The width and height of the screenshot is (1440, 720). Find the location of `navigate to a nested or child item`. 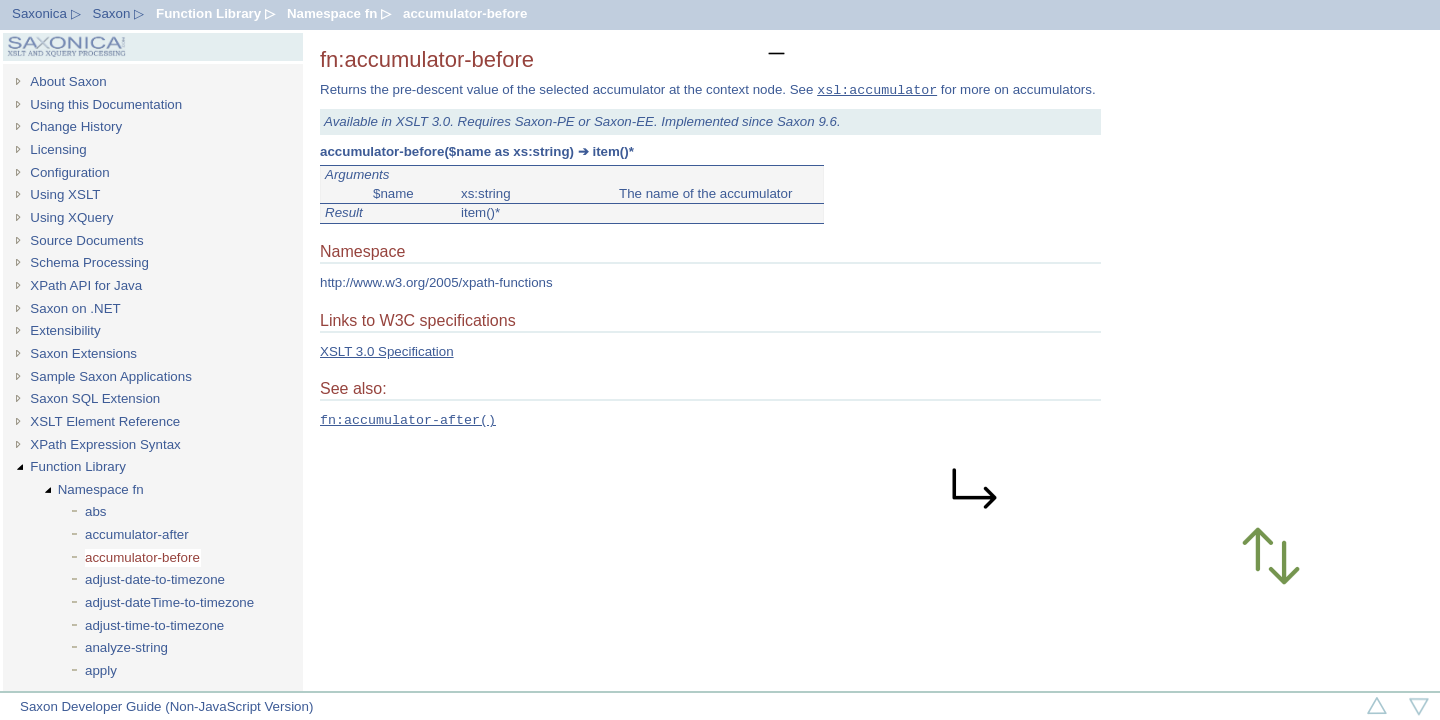

navigate to a nested or child item is located at coordinates (974, 488).